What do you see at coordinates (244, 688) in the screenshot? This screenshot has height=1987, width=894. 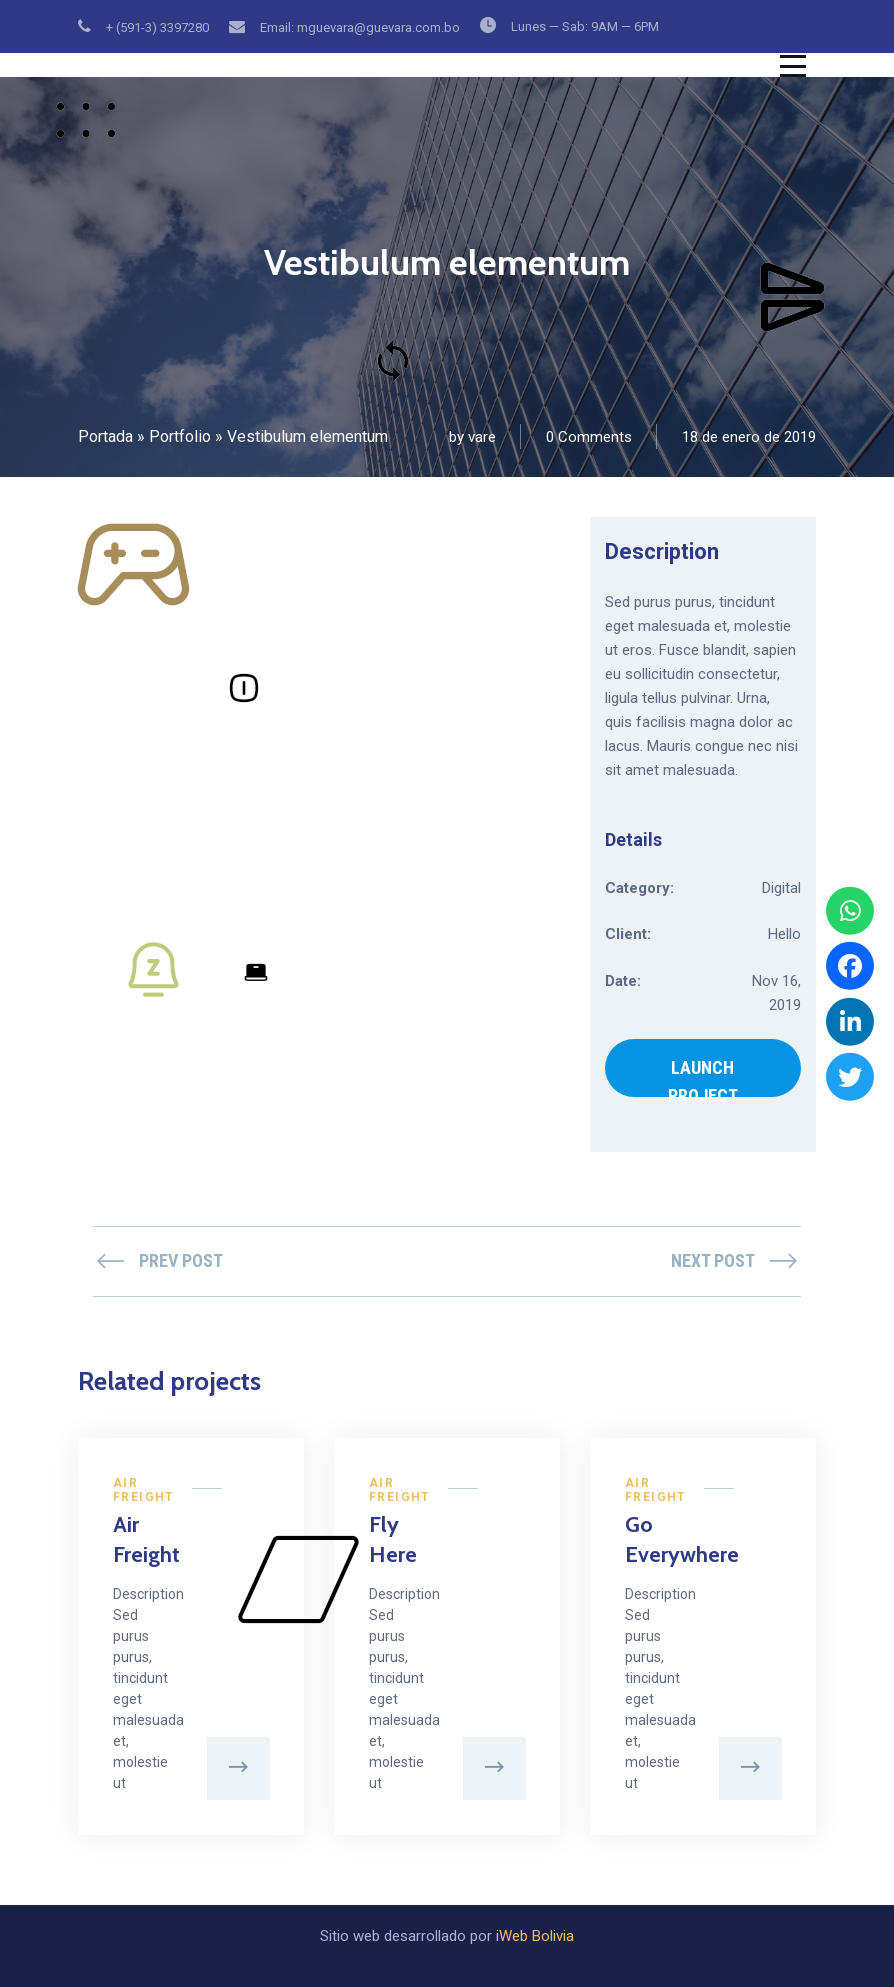 I see `view more information or details` at bounding box center [244, 688].